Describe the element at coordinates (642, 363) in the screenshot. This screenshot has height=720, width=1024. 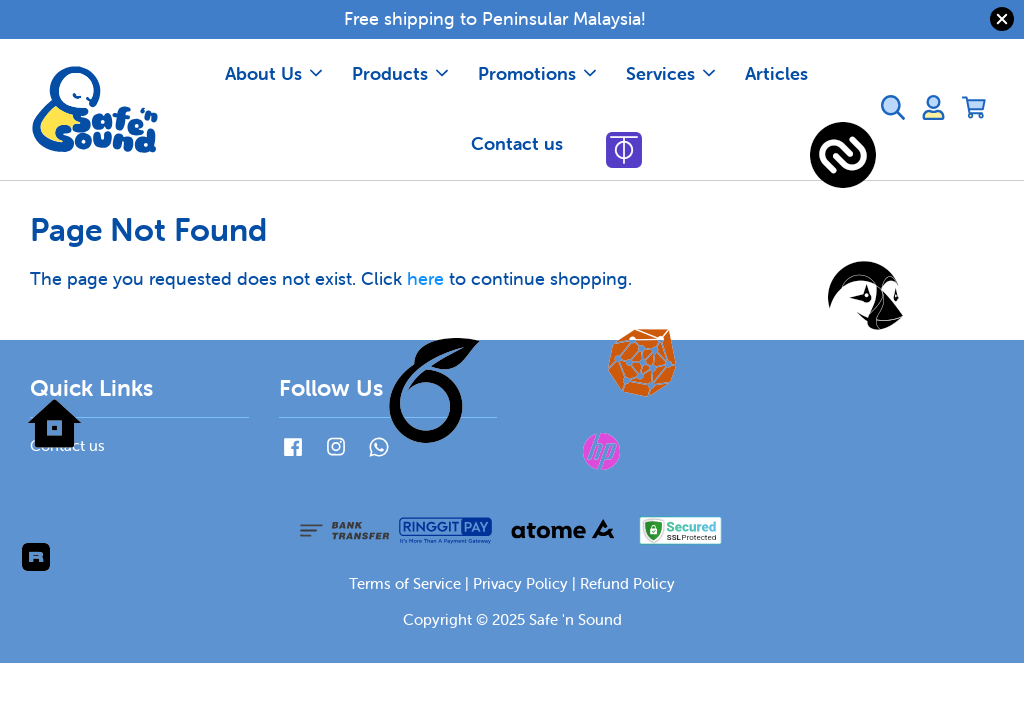
I see `link to PyG (PyTorch Geometric) library or documentation` at that location.